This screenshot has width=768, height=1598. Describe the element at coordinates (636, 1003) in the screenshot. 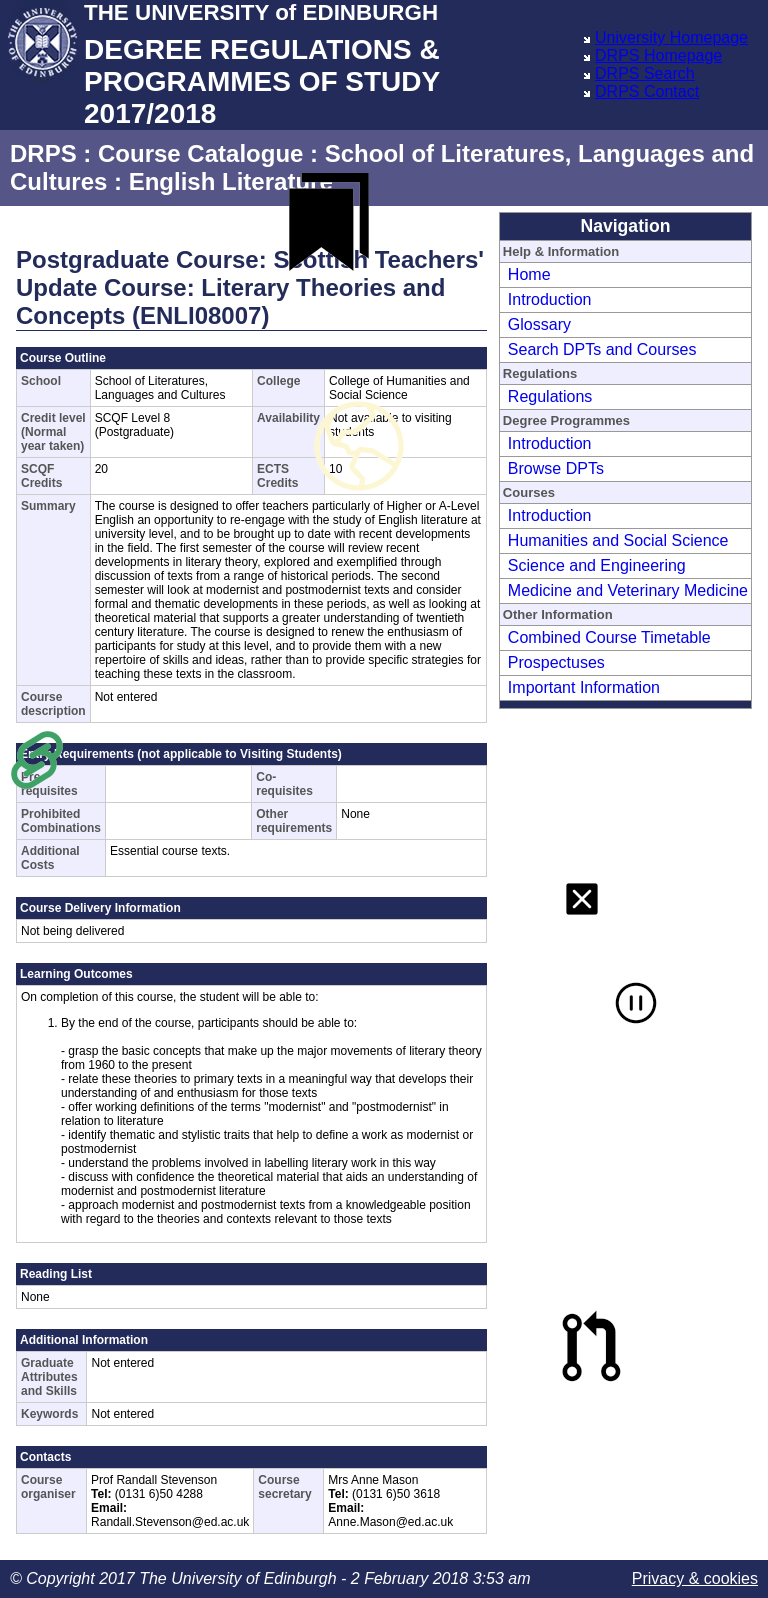

I see `pause media playback` at that location.